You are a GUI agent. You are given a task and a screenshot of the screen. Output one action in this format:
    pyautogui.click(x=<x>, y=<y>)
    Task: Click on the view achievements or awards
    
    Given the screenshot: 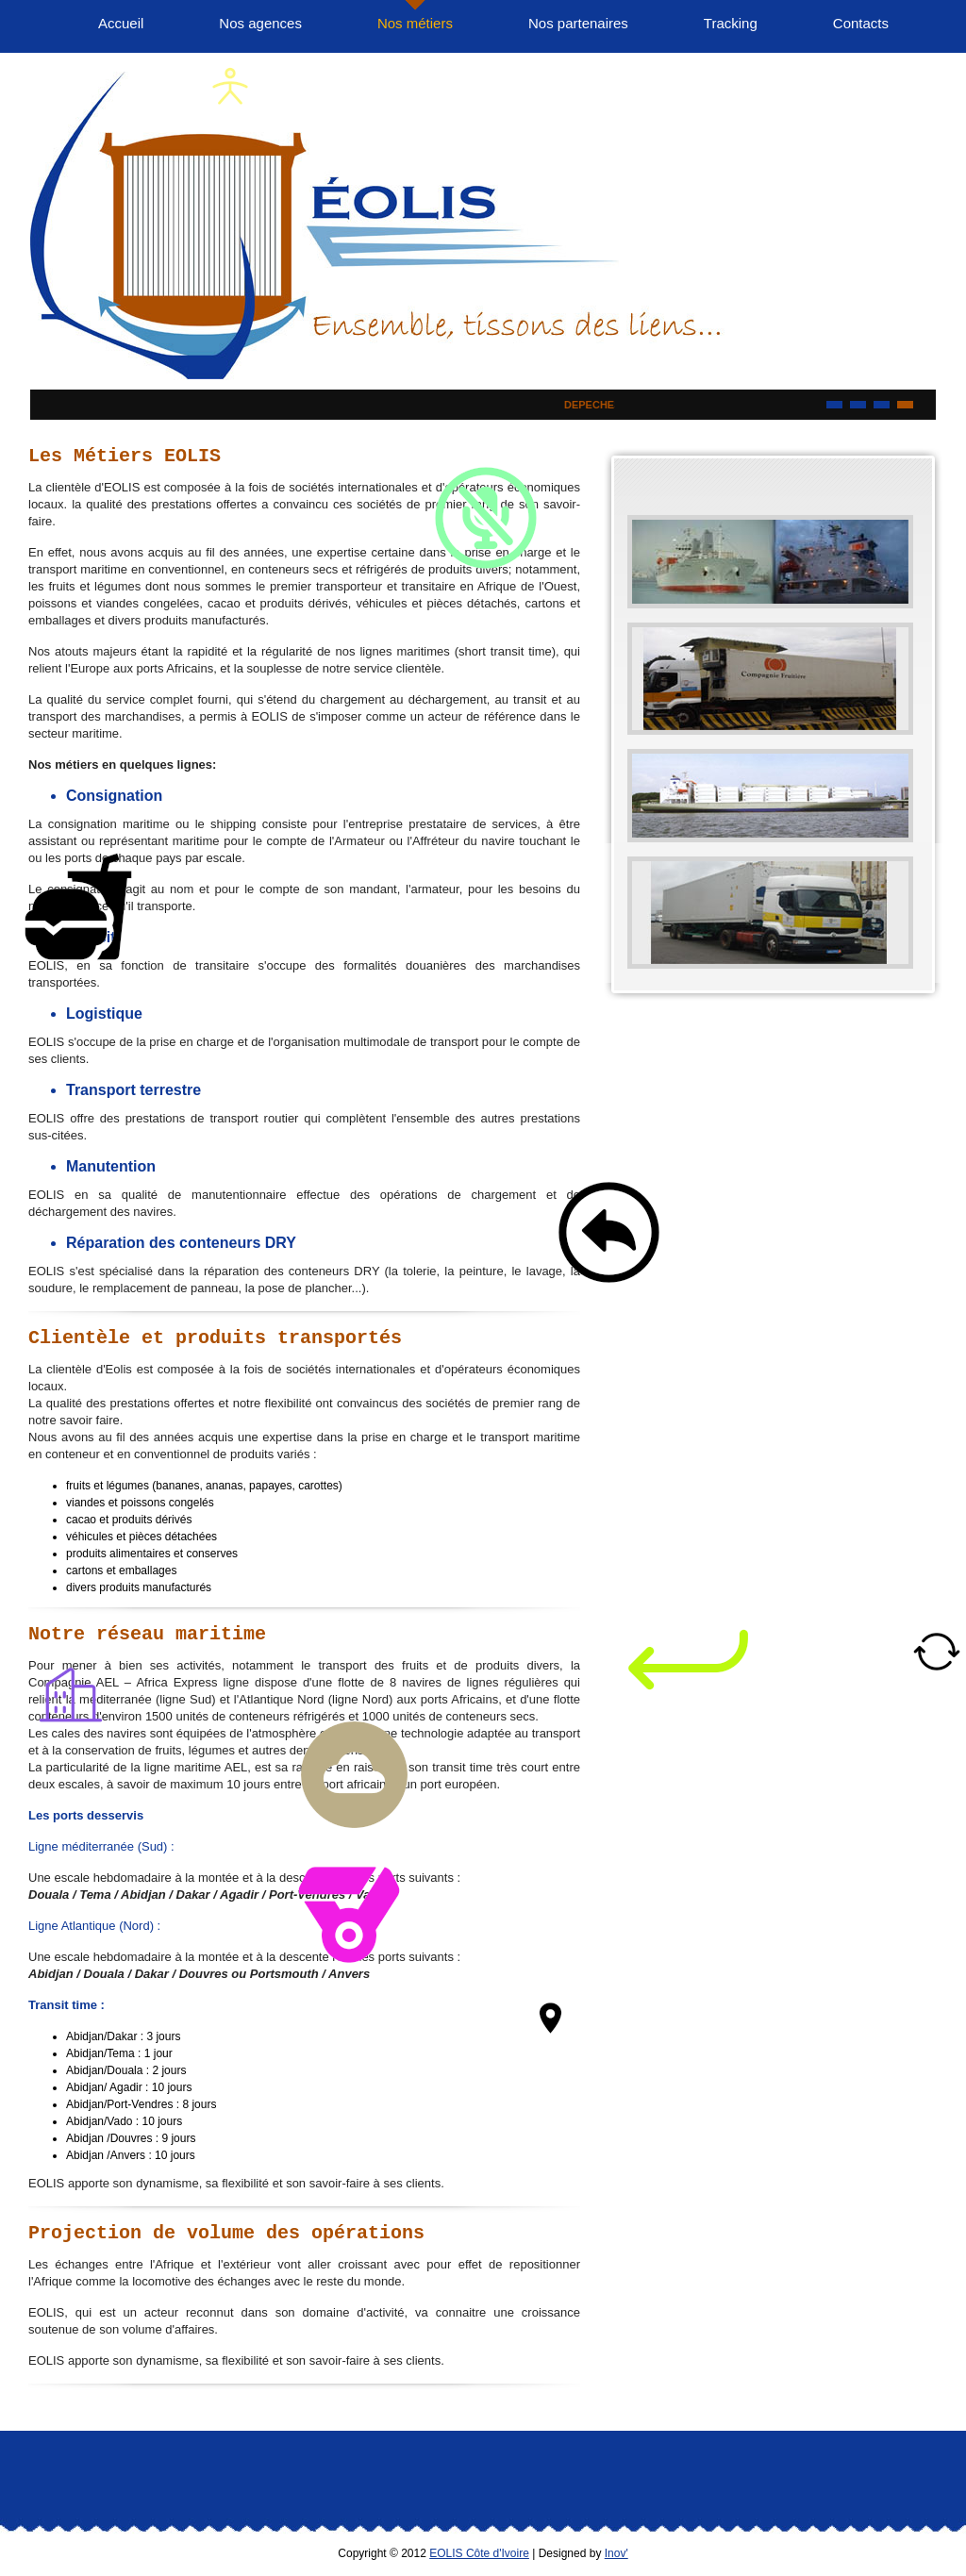 What is the action you would take?
    pyautogui.click(x=349, y=1915)
    